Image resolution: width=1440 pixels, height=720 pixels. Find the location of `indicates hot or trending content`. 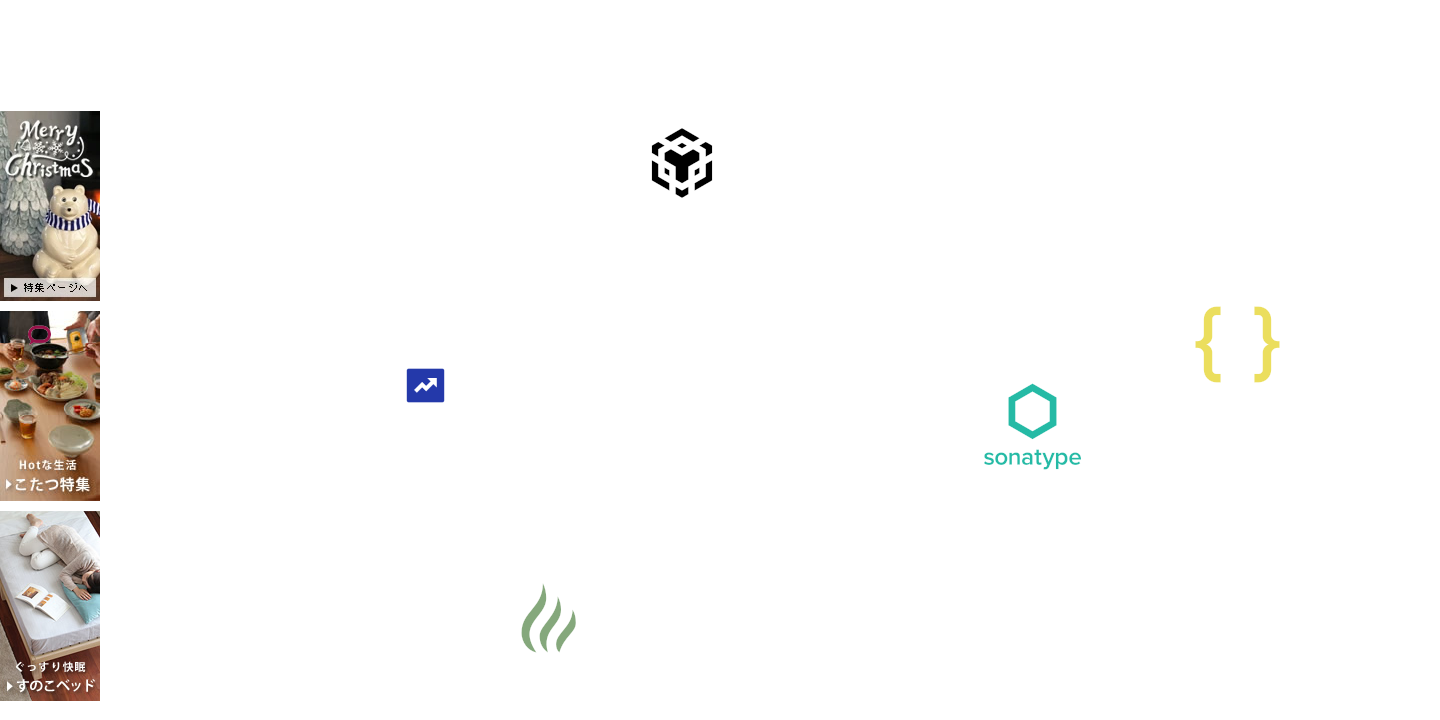

indicates hot or trending content is located at coordinates (549, 619).